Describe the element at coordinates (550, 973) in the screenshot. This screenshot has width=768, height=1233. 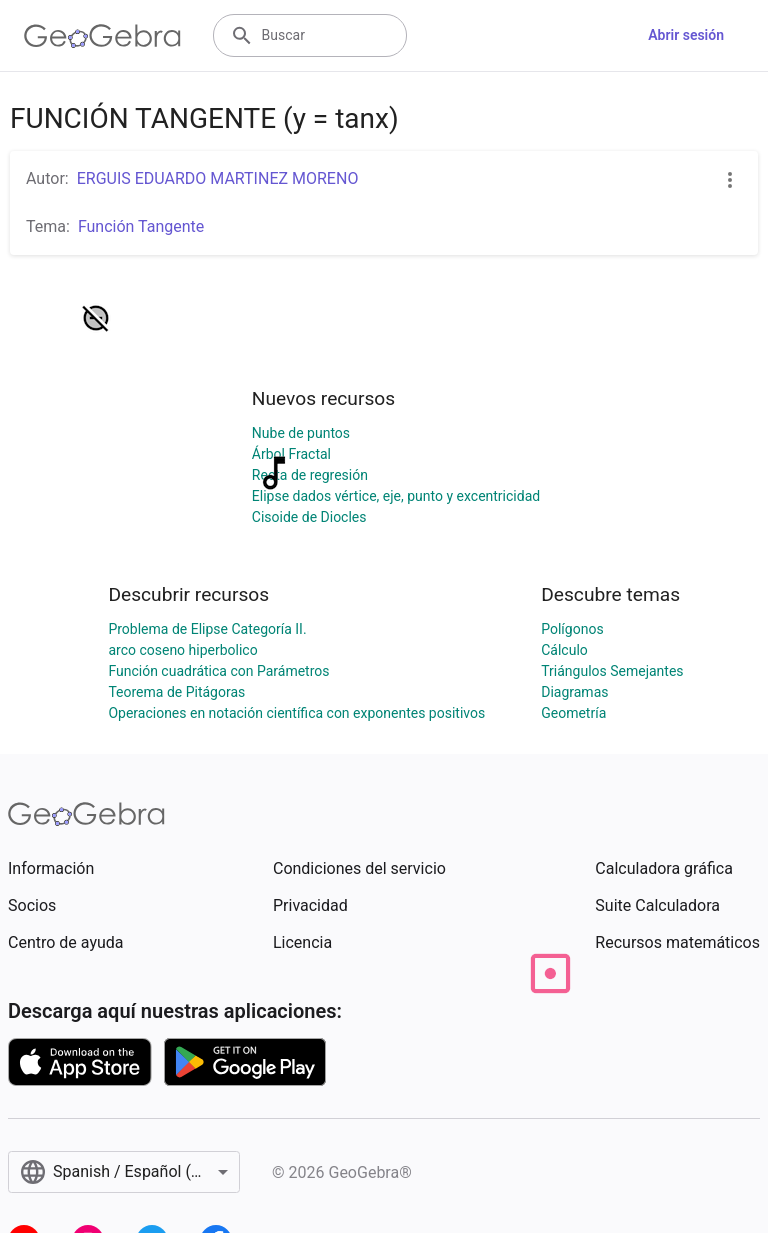
I see `indicates a file has been modified in a diff view` at that location.